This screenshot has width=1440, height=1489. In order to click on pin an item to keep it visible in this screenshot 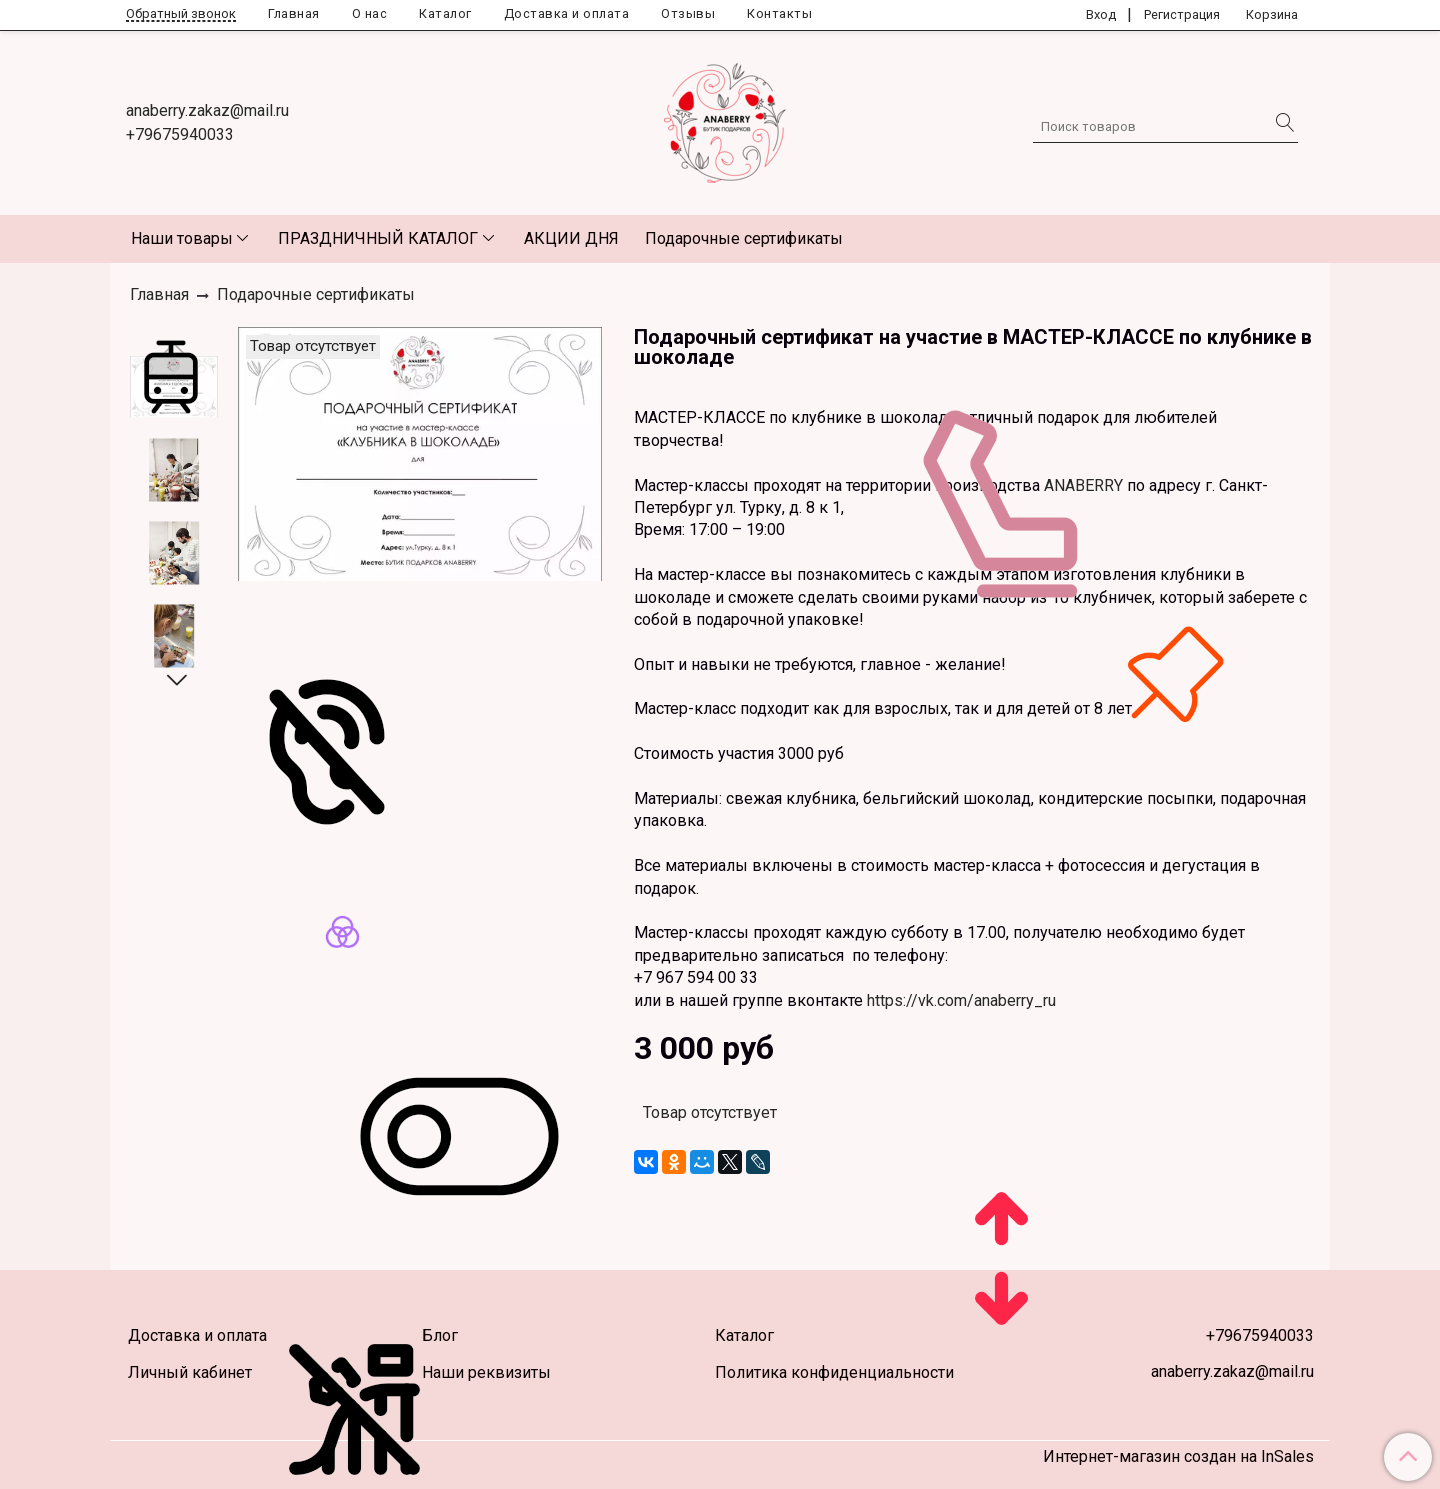, I will do `click(1172, 678)`.